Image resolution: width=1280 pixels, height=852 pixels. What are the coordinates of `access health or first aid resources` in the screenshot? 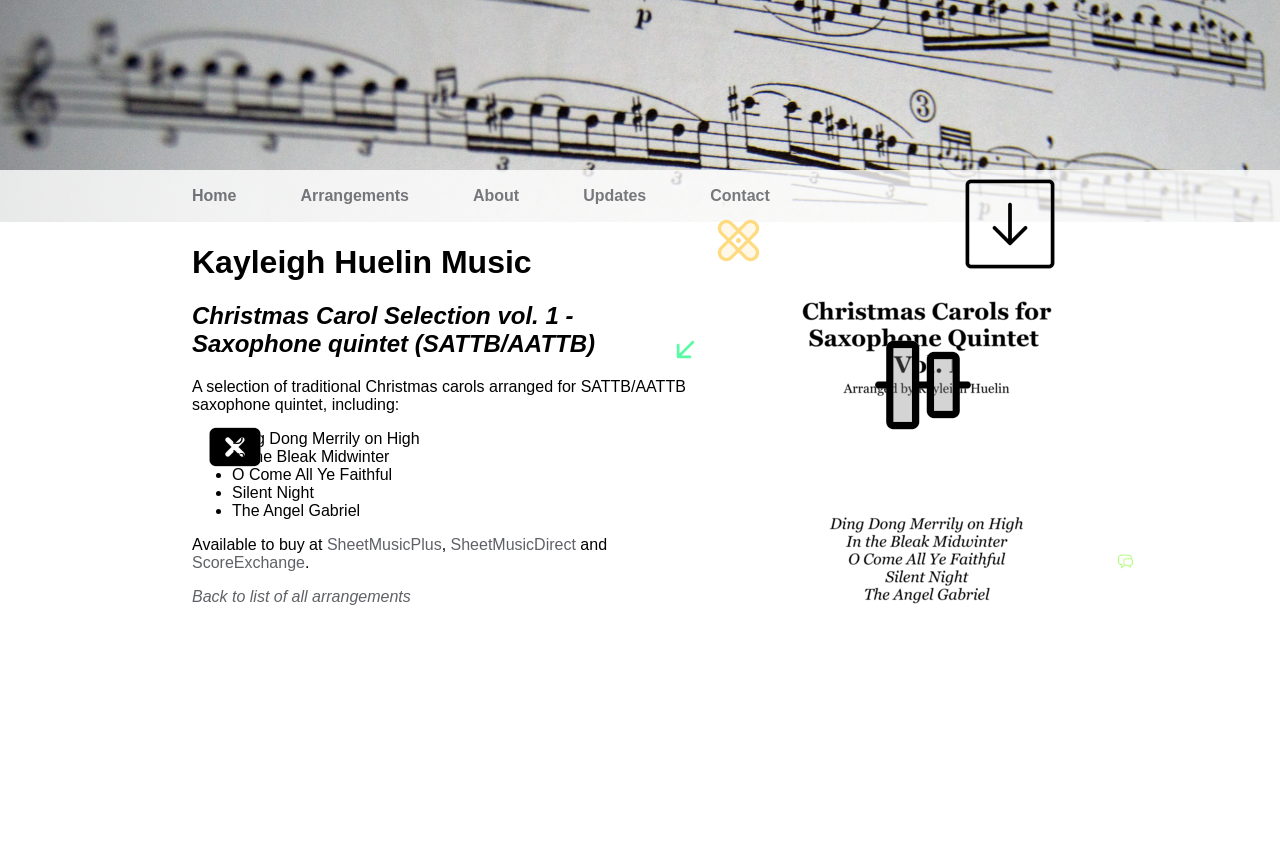 It's located at (738, 240).